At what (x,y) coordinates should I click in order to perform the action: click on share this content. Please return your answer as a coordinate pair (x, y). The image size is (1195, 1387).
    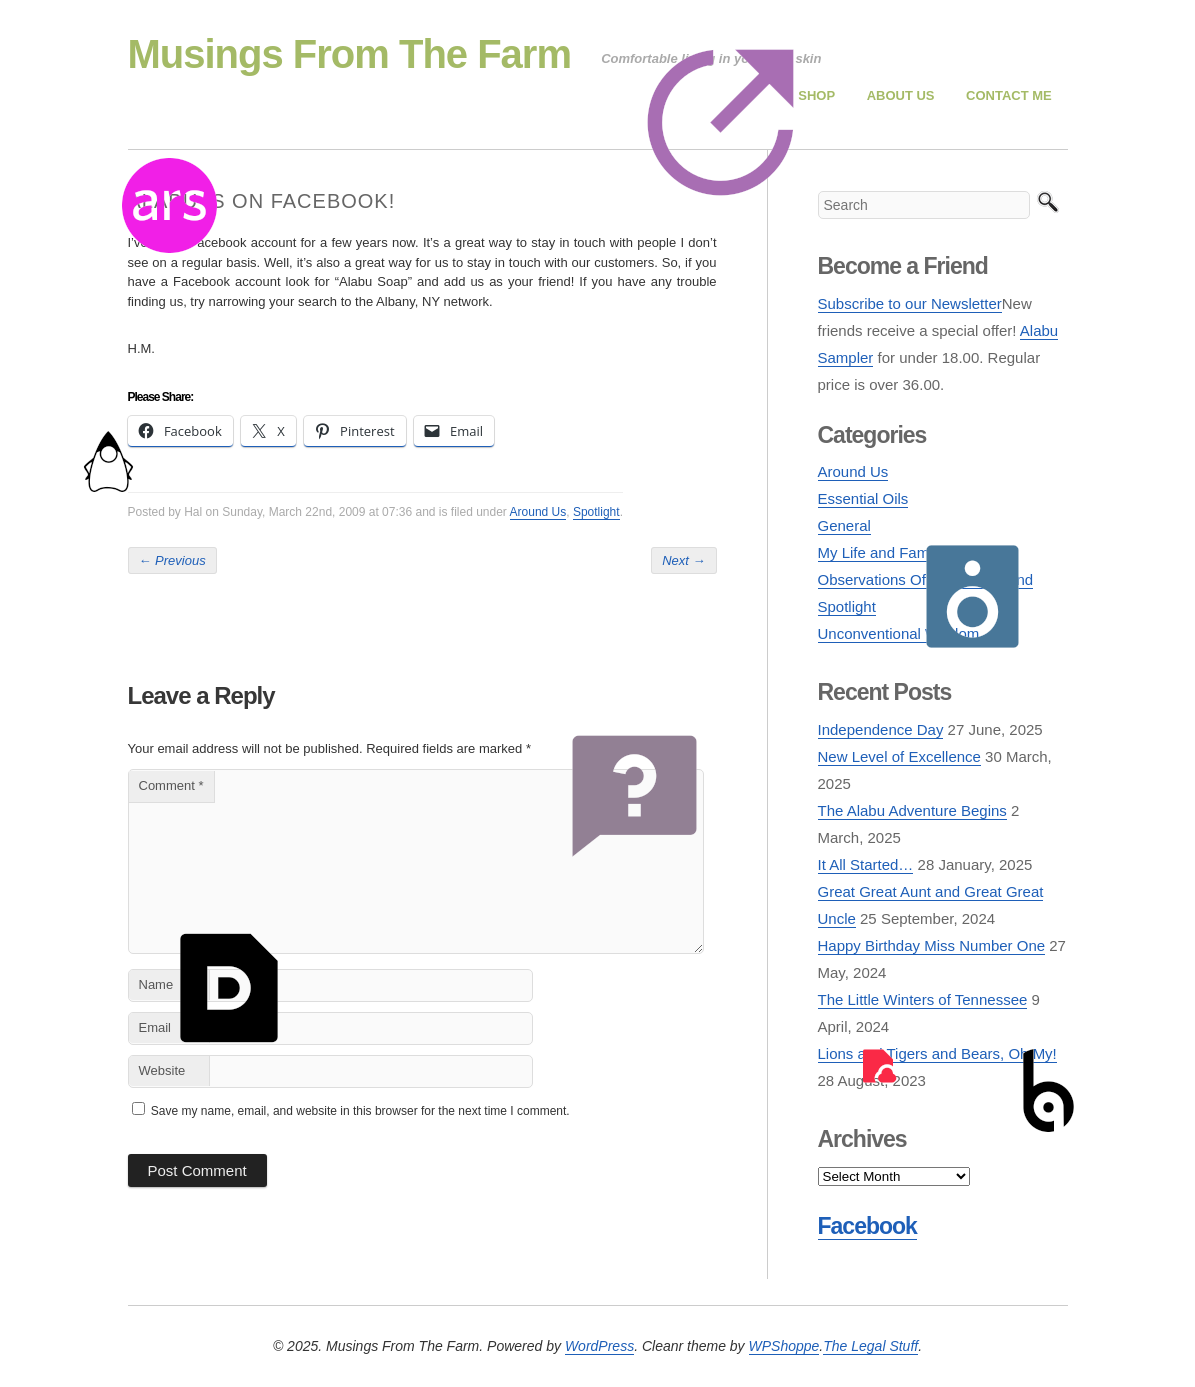
    Looking at the image, I should click on (720, 122).